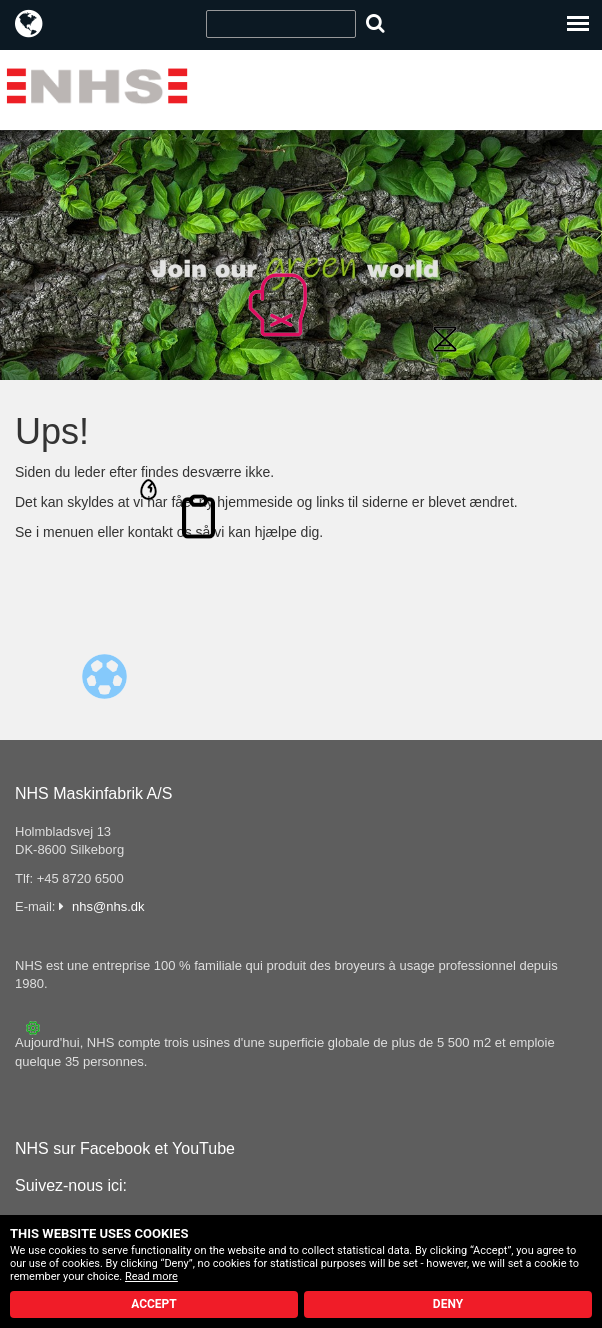 The width and height of the screenshot is (602, 1328). What do you see at coordinates (104, 676) in the screenshot?
I see `access football or soccer content` at bounding box center [104, 676].